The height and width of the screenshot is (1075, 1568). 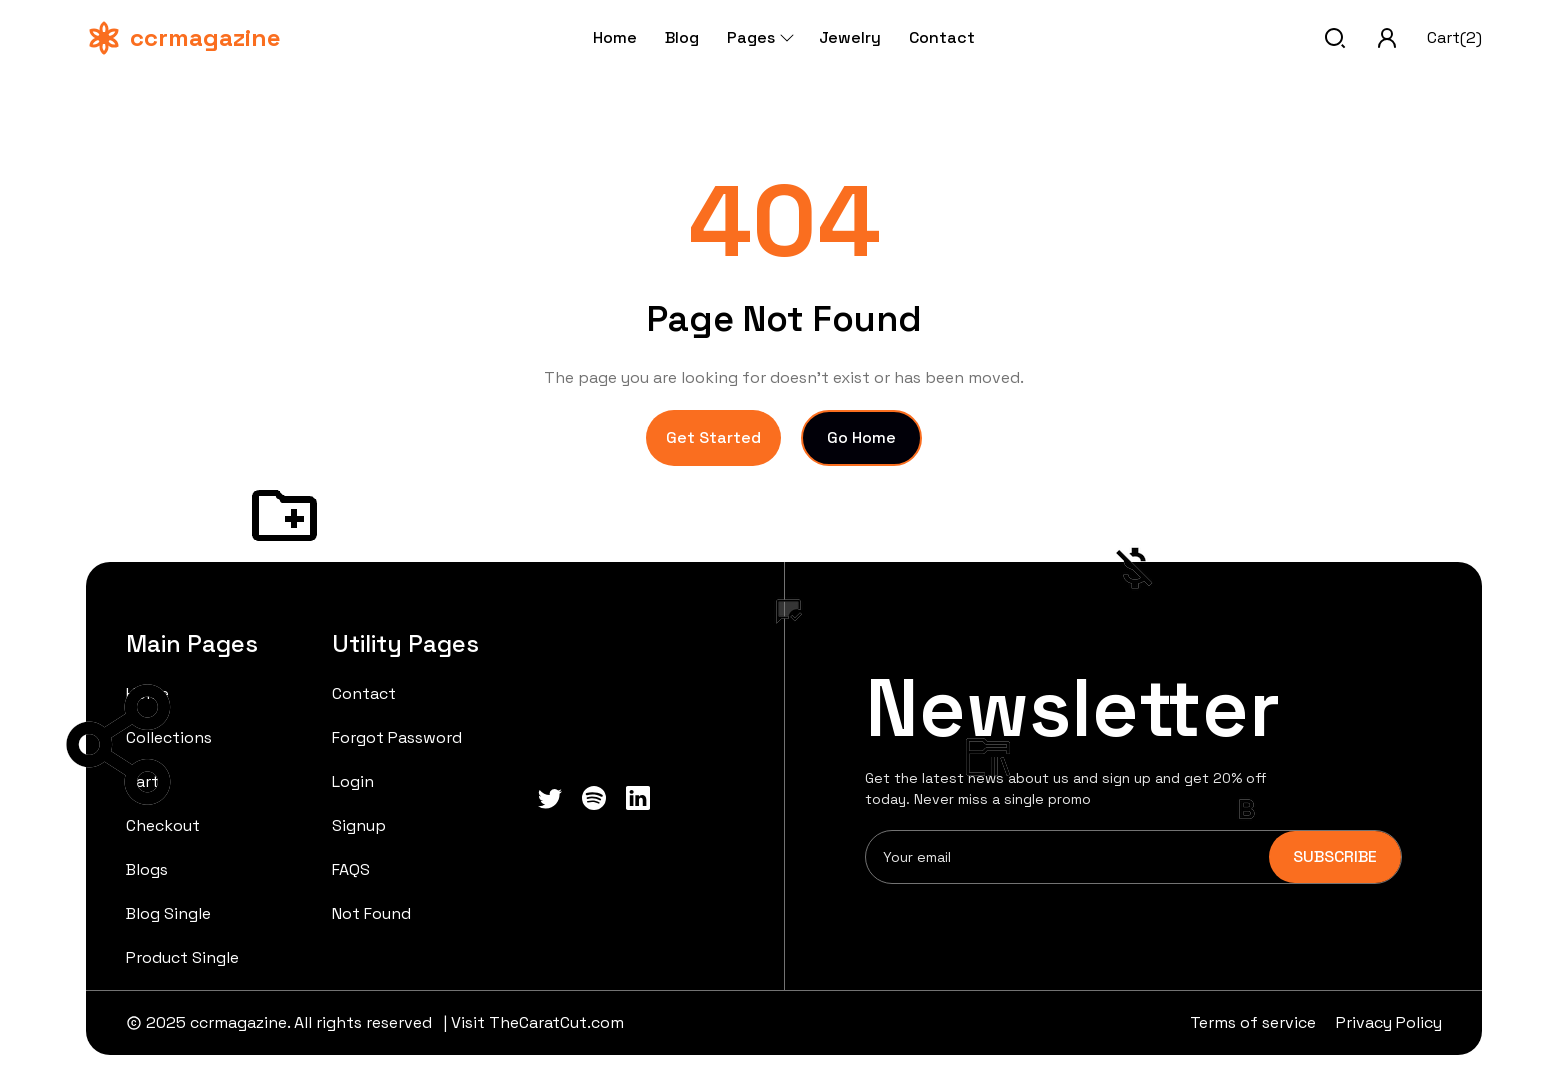 I want to click on share content to social networks, so click(x=122, y=744).